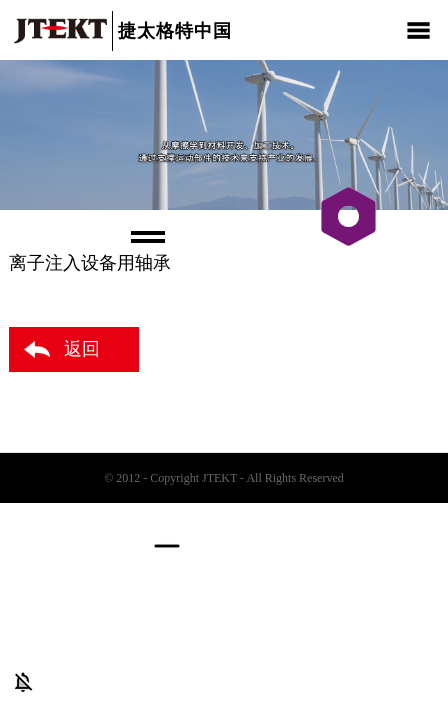 The height and width of the screenshot is (720, 448). Describe the element at coordinates (148, 237) in the screenshot. I see `drag to reorder items in a list` at that location.